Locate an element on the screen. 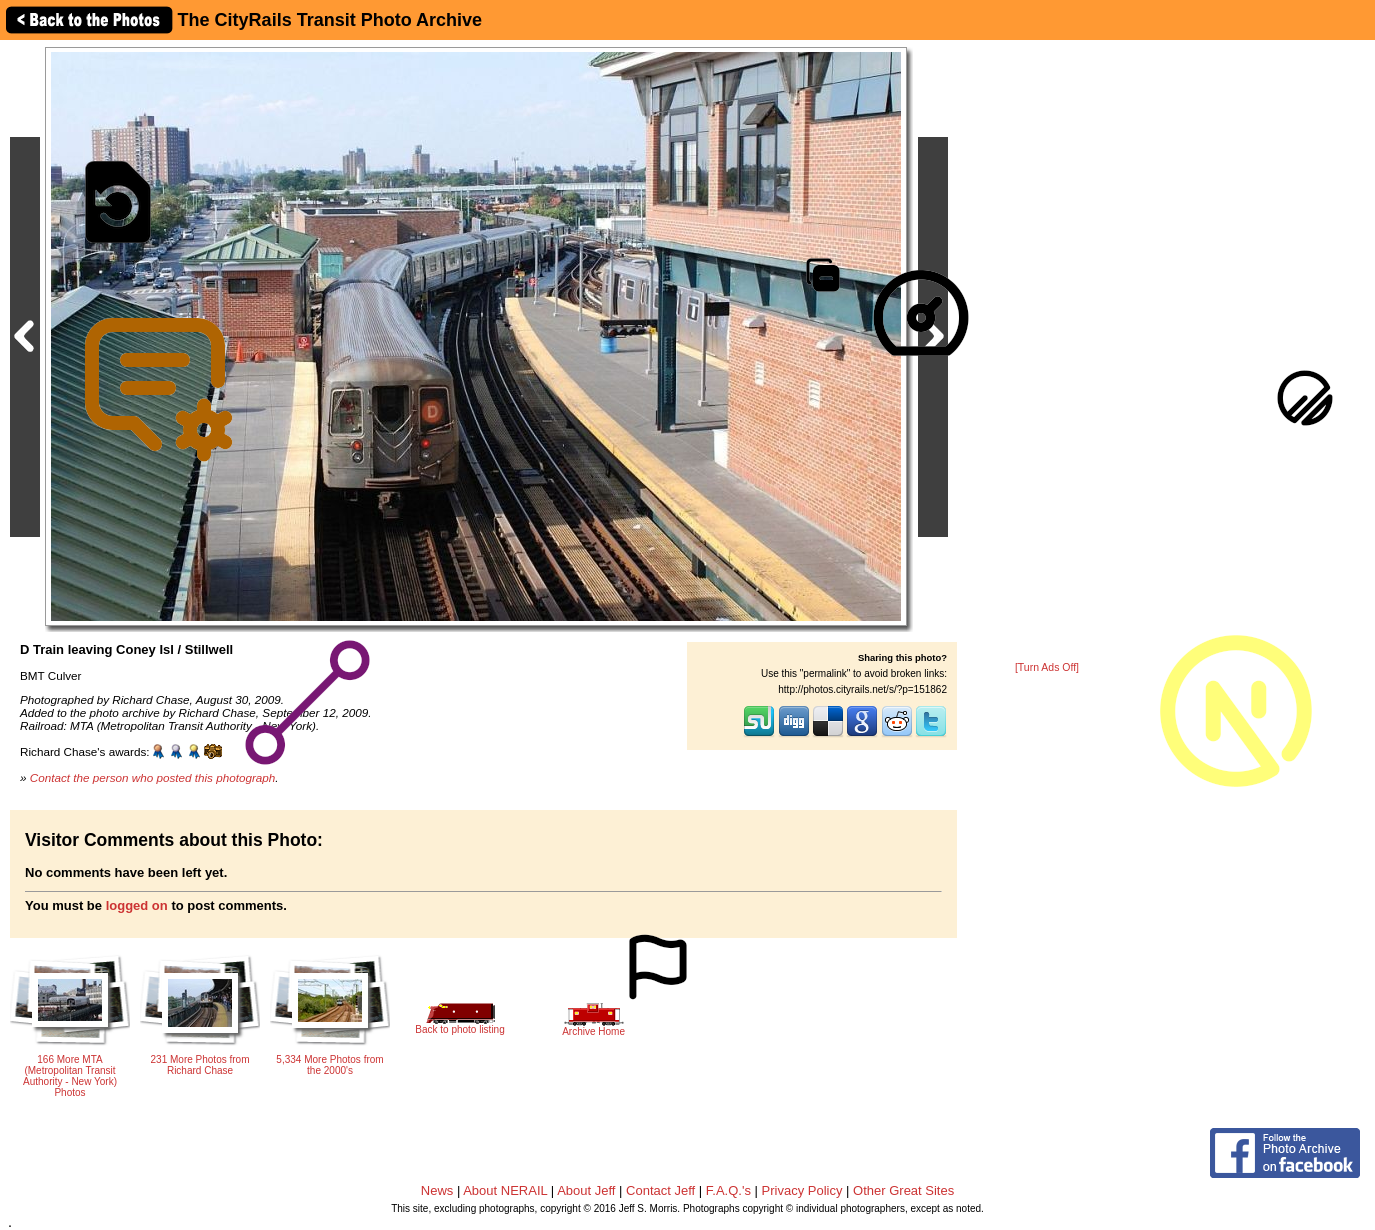 The height and width of the screenshot is (1230, 1375). access your dashboard or control panel is located at coordinates (921, 313).